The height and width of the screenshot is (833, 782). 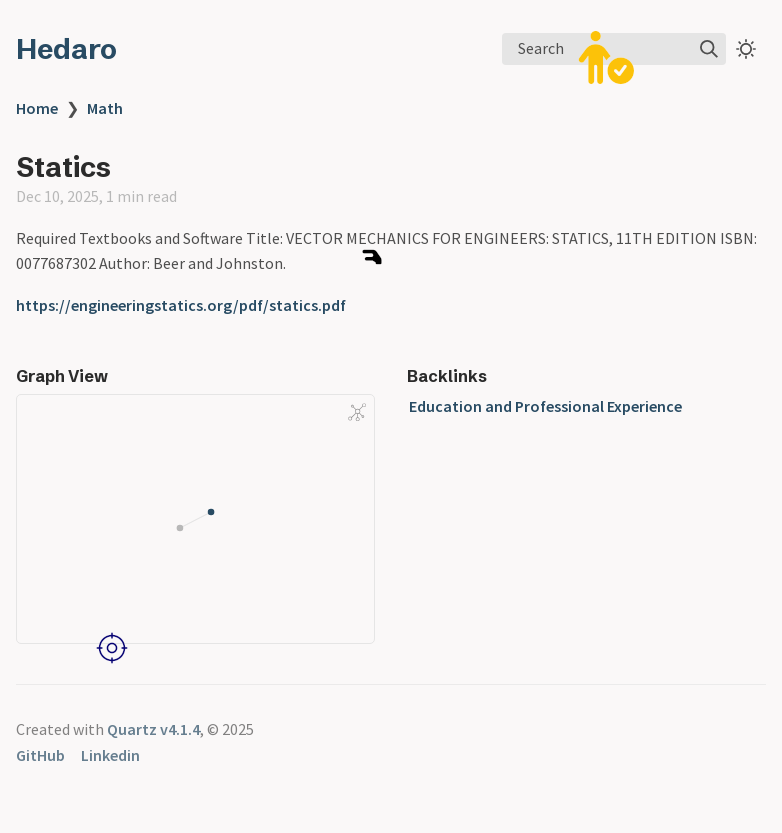 What do you see at coordinates (604, 57) in the screenshot?
I see `user profile verified` at bounding box center [604, 57].